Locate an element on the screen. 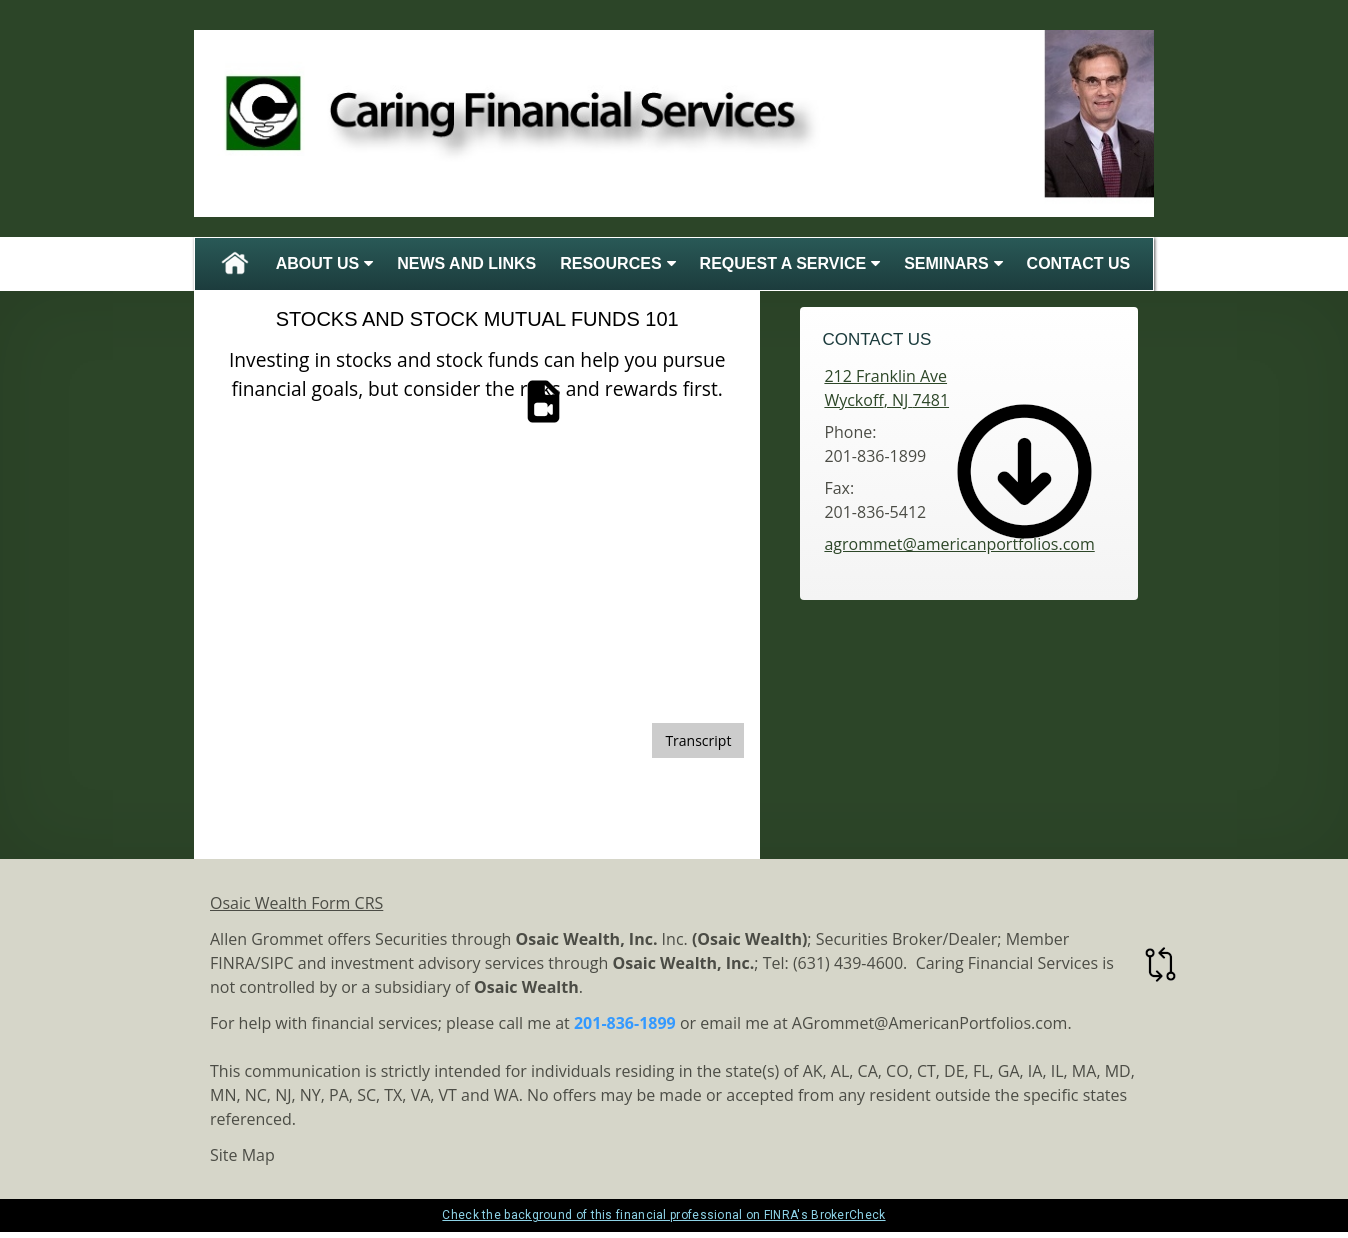 Image resolution: width=1348 pixels, height=1238 pixels. compare branches or code versions is located at coordinates (1160, 964).